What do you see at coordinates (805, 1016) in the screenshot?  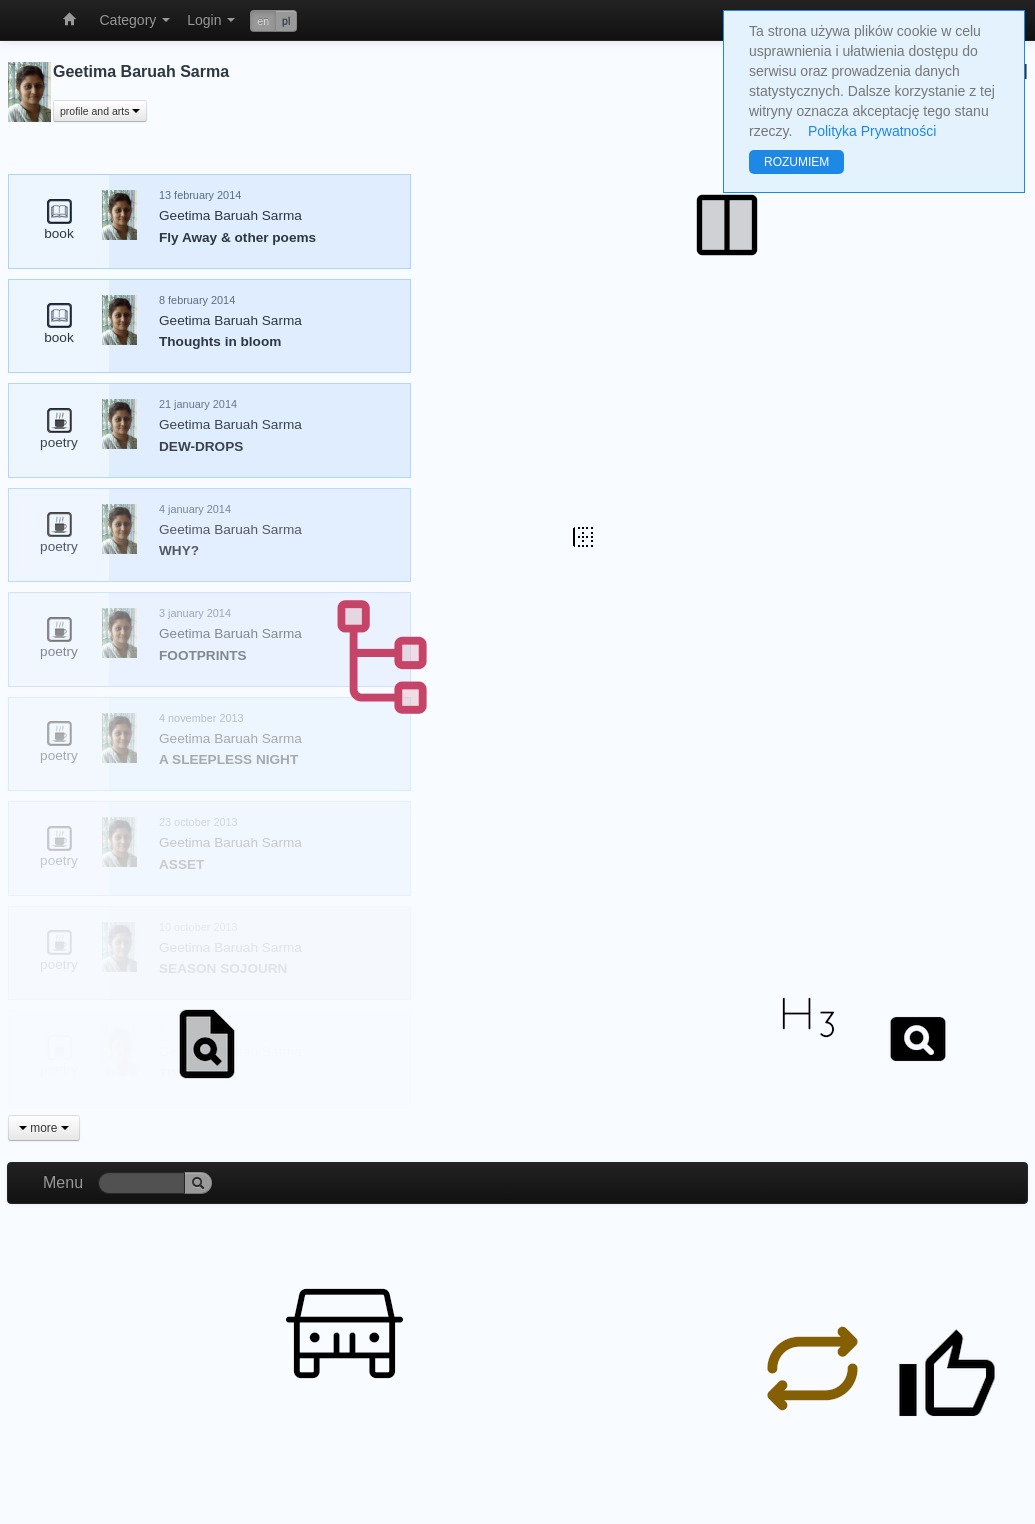 I see `format text as heading level 3` at bounding box center [805, 1016].